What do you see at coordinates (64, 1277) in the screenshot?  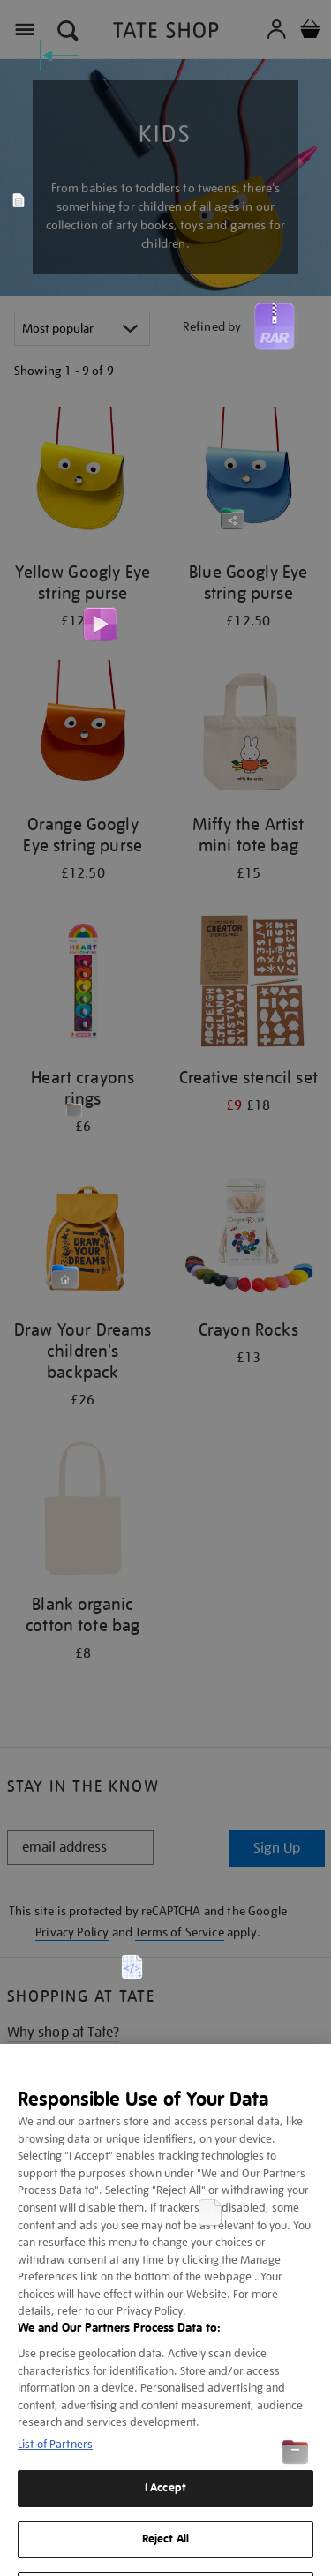 I see `access your home folder` at bounding box center [64, 1277].